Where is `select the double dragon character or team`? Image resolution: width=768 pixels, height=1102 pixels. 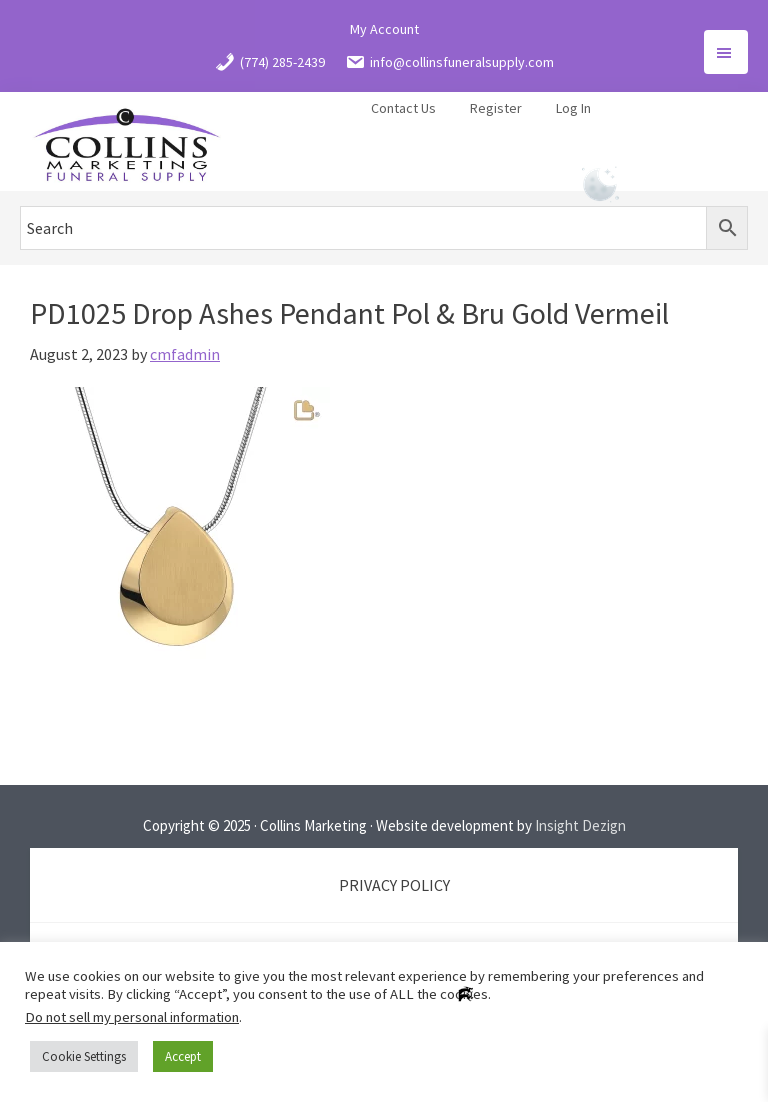
select the double dragon character or team is located at coordinates (466, 994).